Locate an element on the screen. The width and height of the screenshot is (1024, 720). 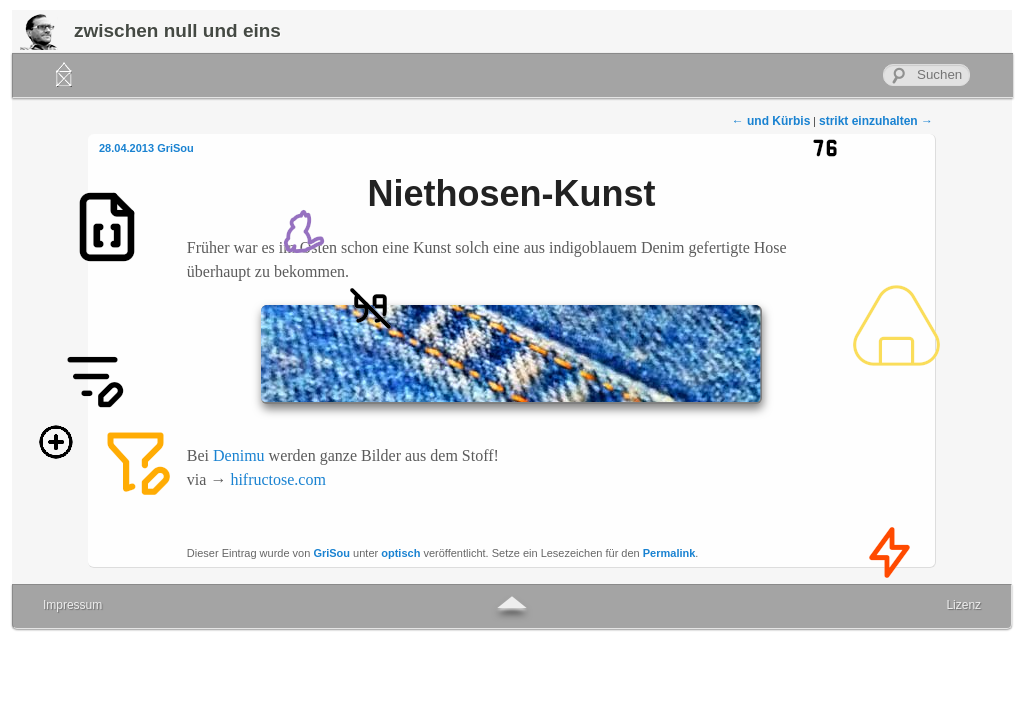
indicates item number 76 in a list or sequence is located at coordinates (825, 148).